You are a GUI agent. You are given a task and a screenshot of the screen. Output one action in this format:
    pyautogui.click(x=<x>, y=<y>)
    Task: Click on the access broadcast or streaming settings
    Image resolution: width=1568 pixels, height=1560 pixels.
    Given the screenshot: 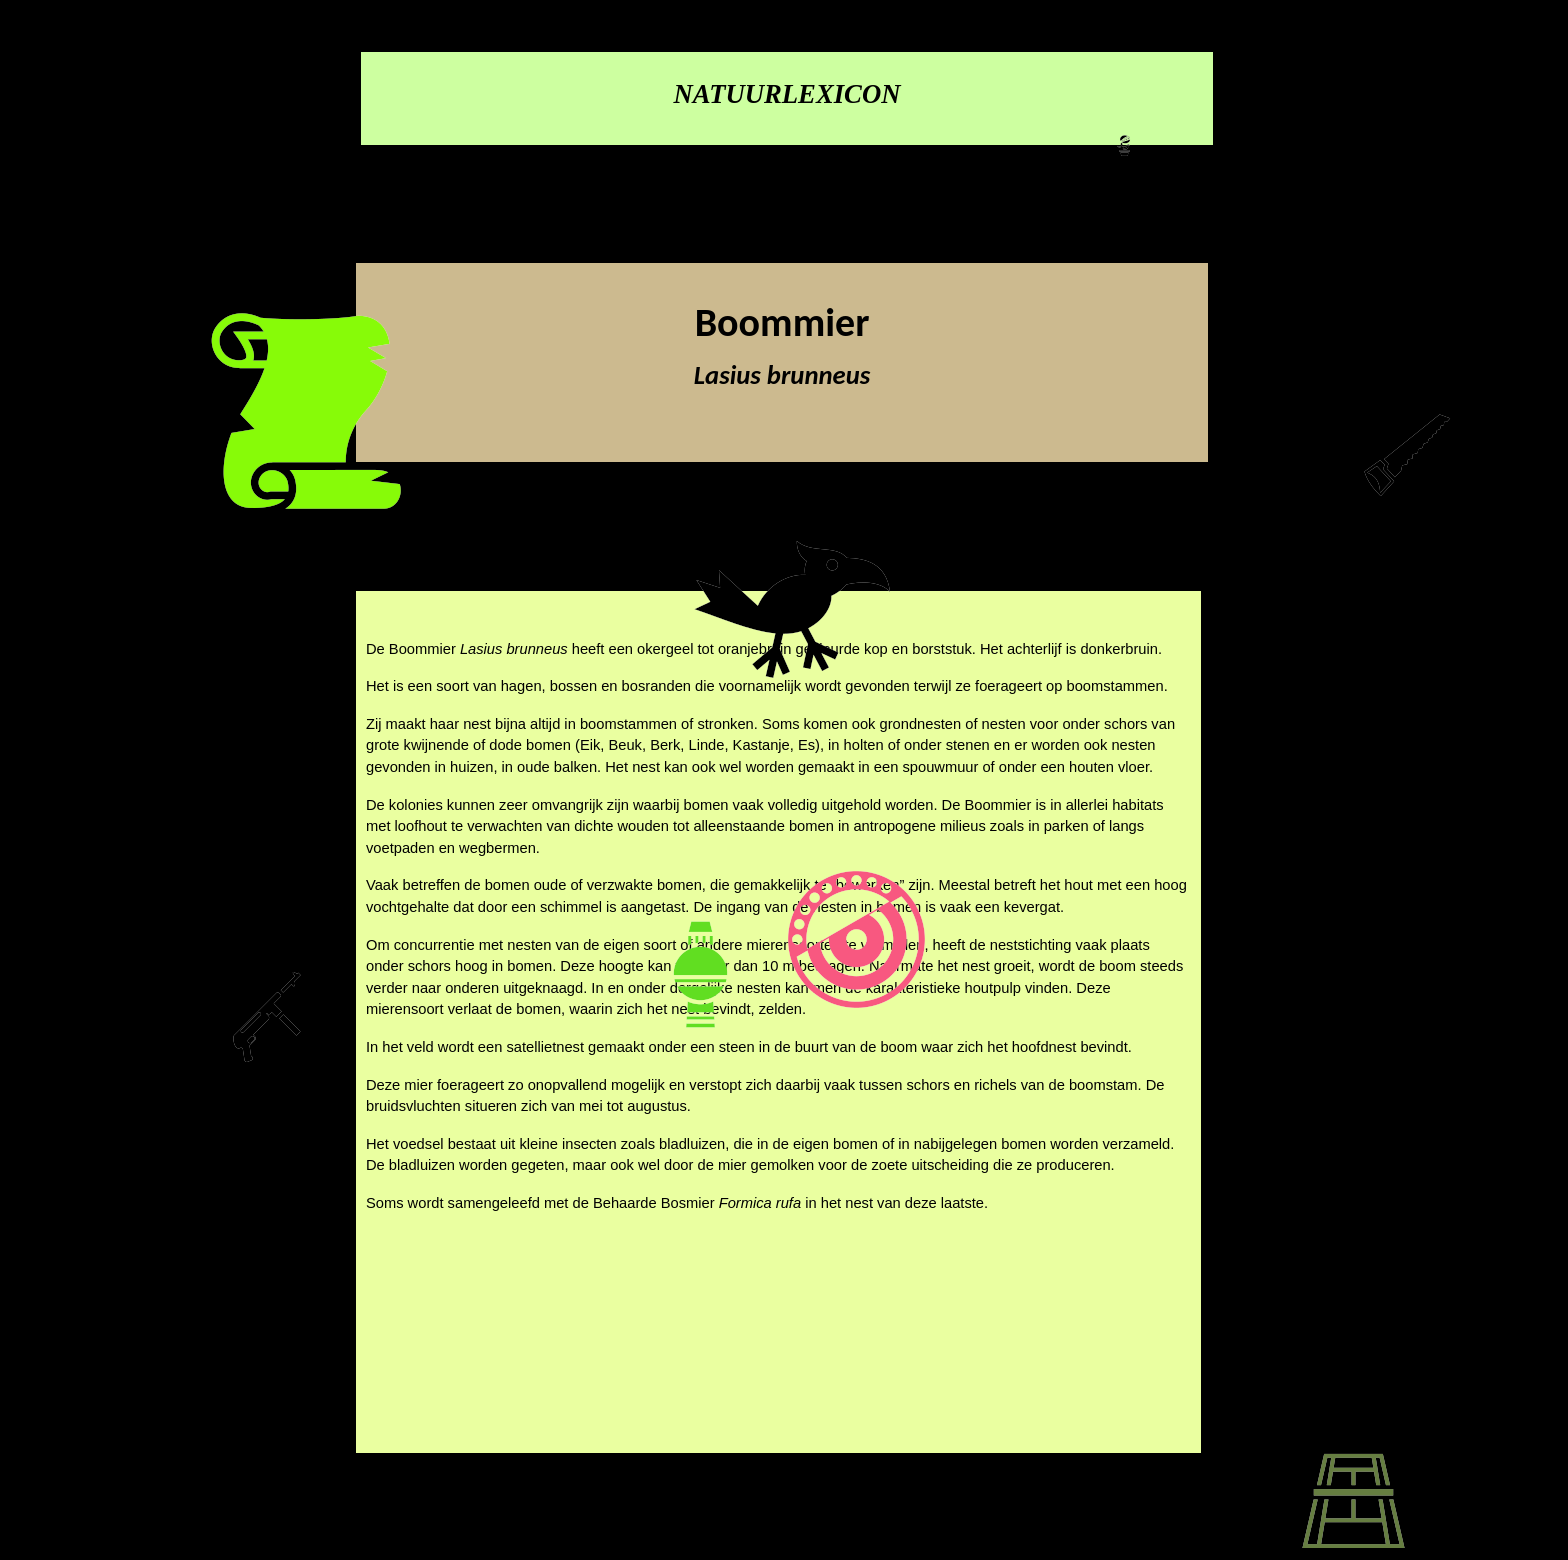 What is the action you would take?
    pyautogui.click(x=700, y=973)
    